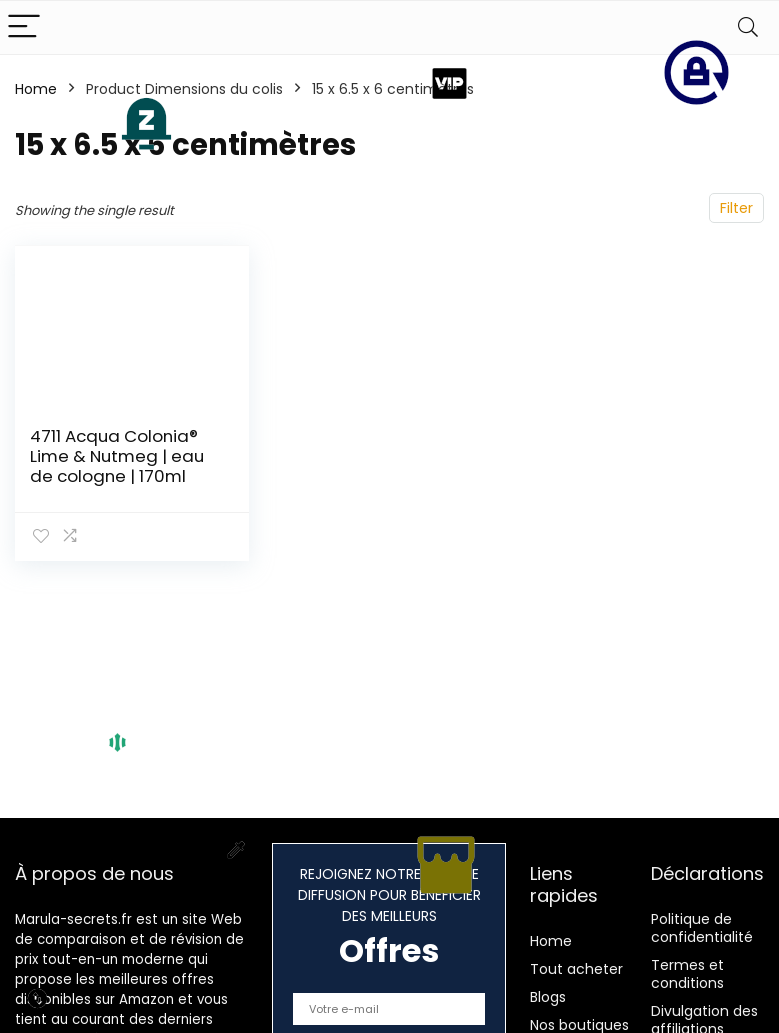  I want to click on snooze notifications temporarily, so click(146, 122).